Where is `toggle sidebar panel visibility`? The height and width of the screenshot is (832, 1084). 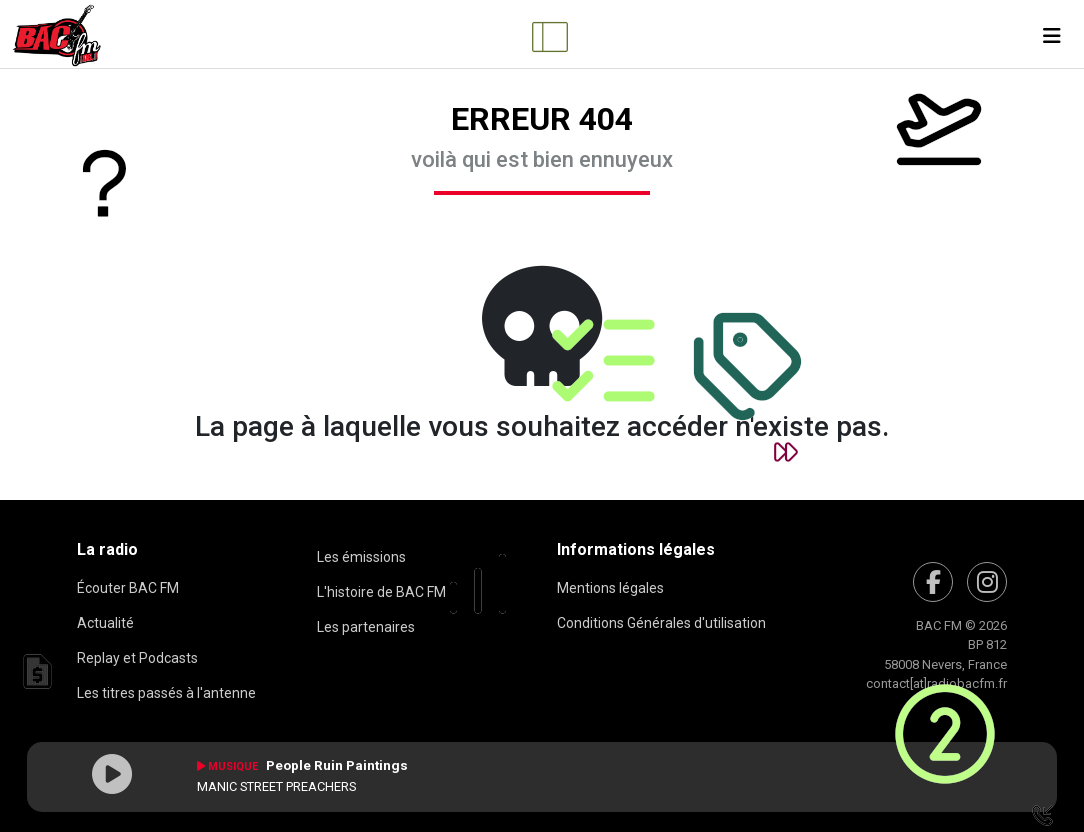
toggle sidebar panel visibility is located at coordinates (550, 37).